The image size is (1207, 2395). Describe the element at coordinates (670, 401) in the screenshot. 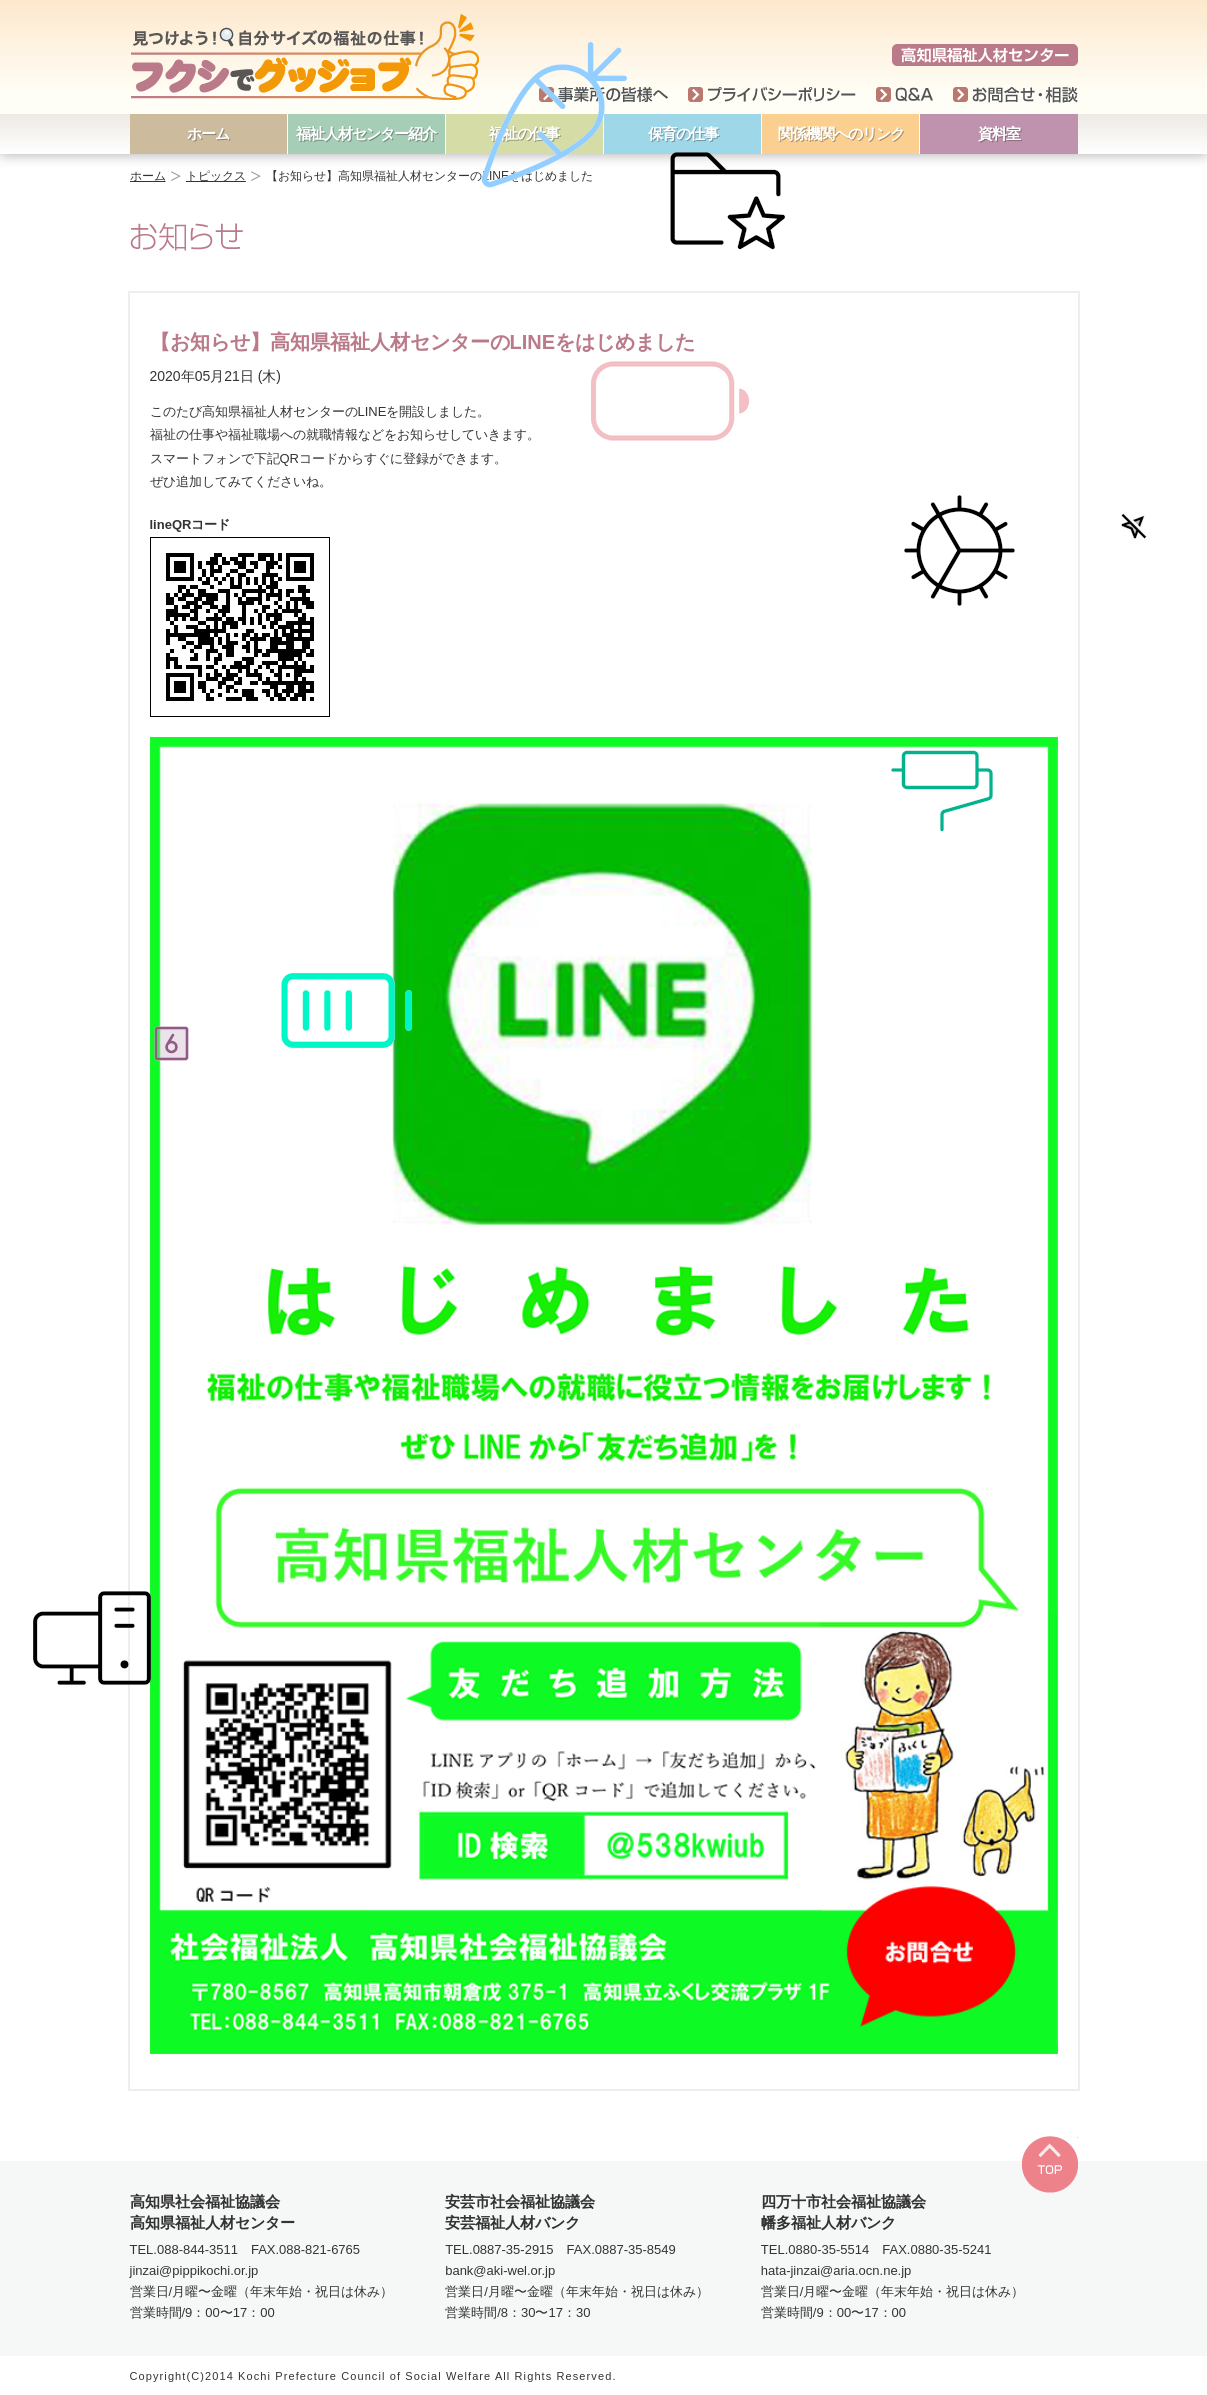

I see `indicates battery is completely empty` at that location.